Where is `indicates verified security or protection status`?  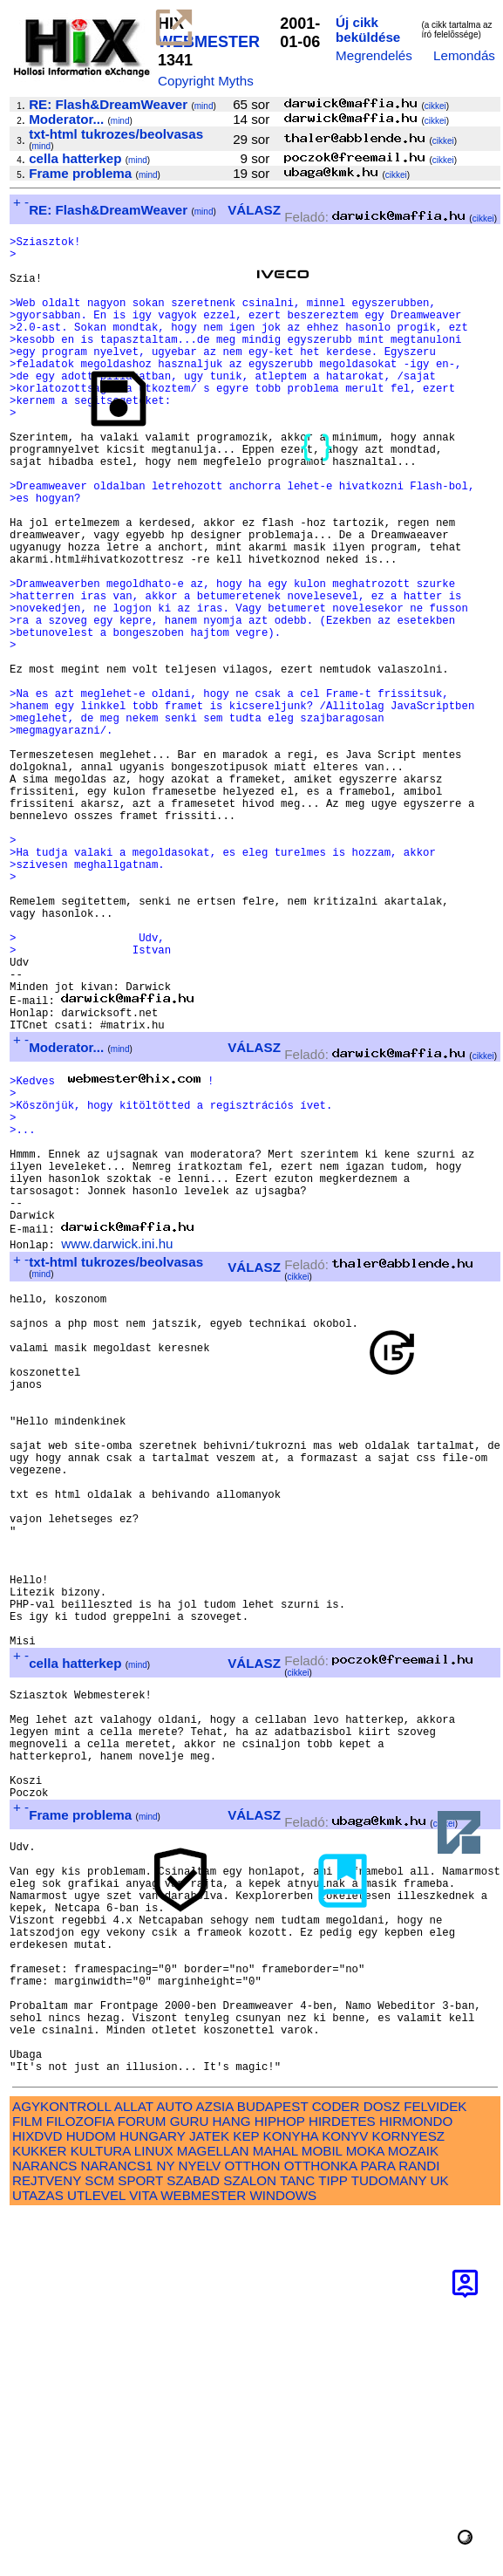
indicates verified security or protection status is located at coordinates (180, 1880).